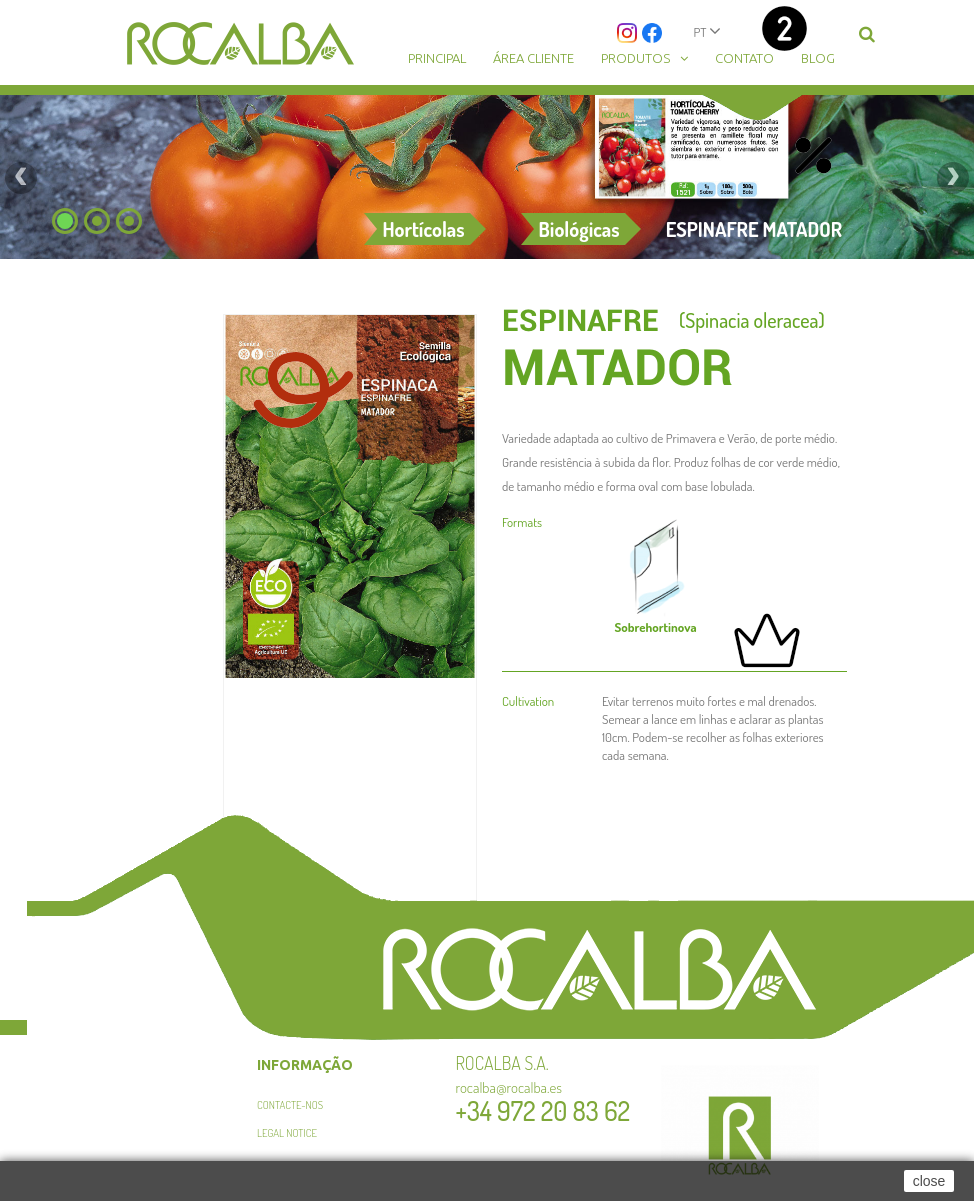  Describe the element at coordinates (767, 644) in the screenshot. I see `indicates premium or VIP status` at that location.